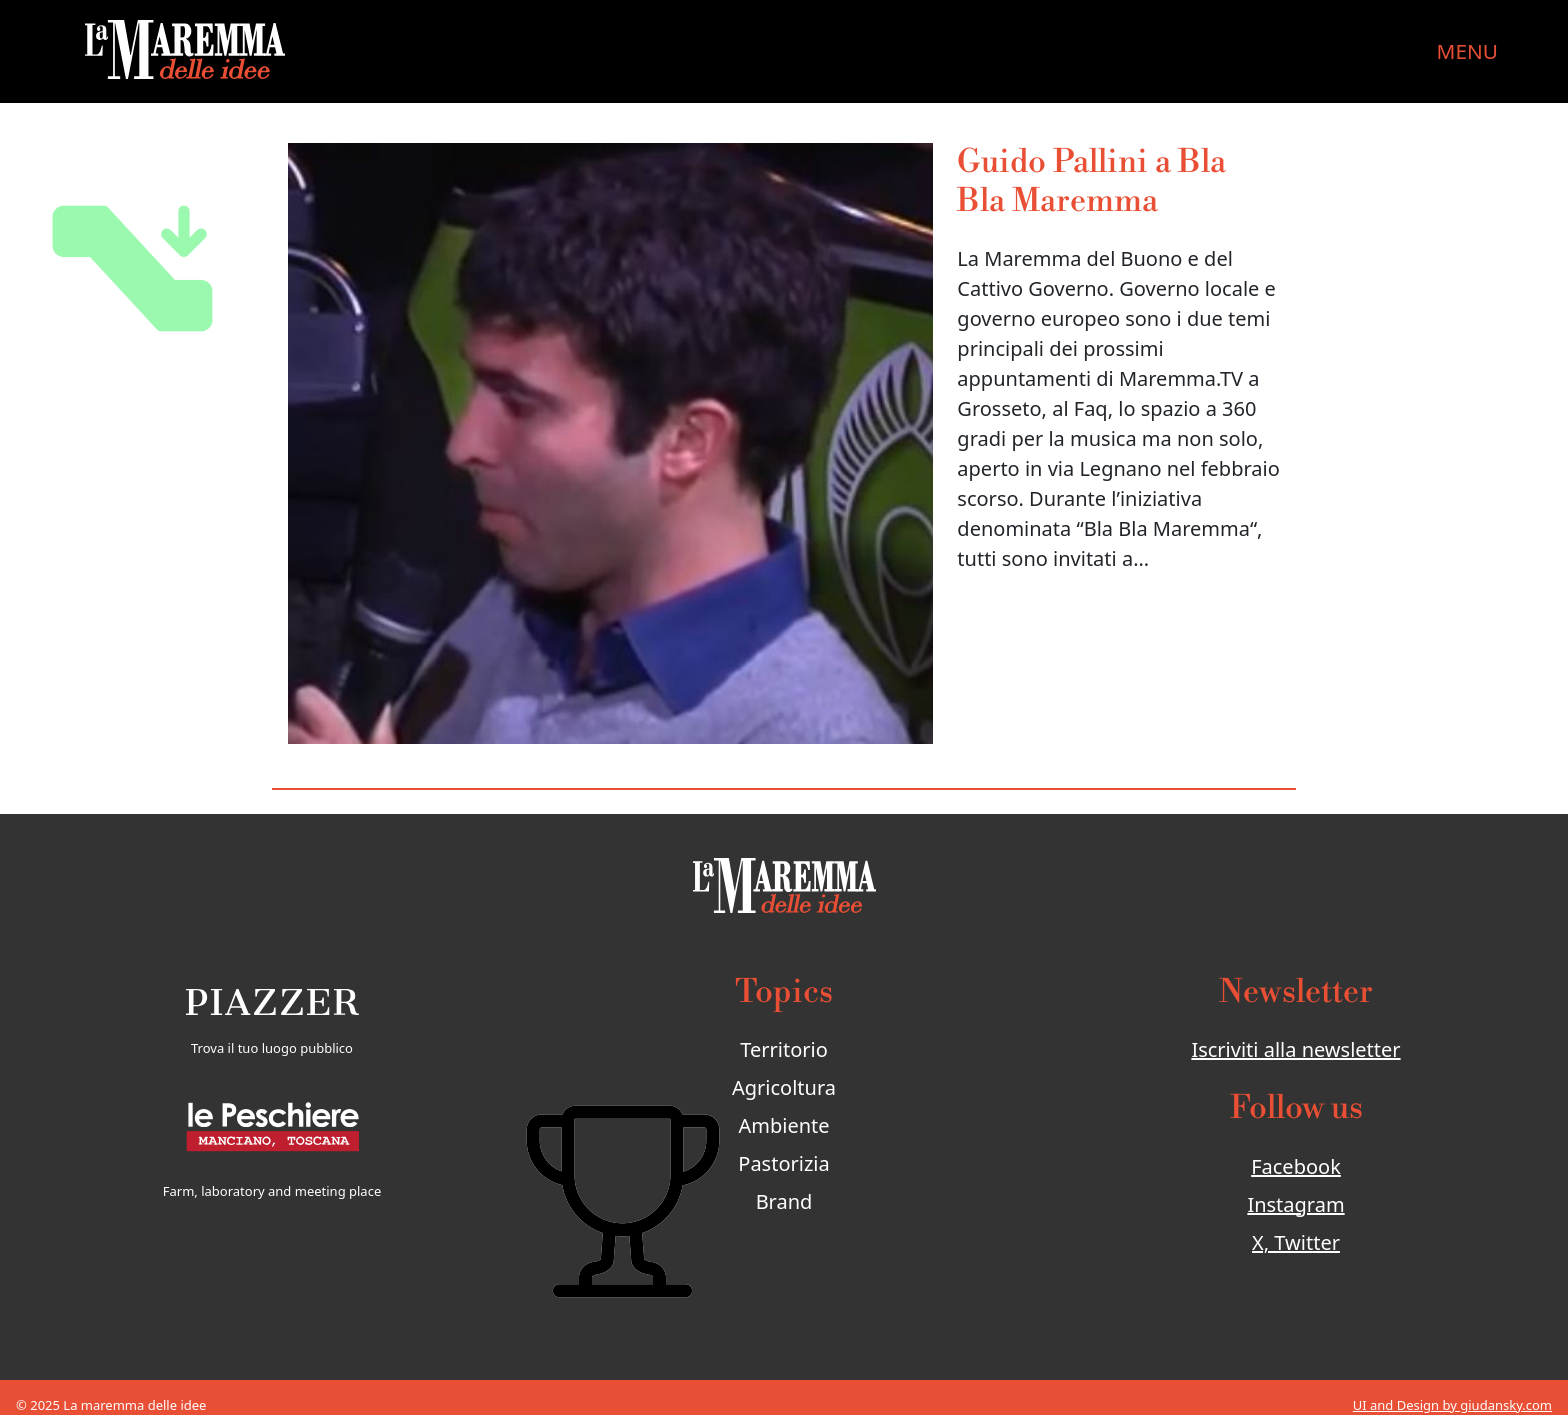 This screenshot has height=1415, width=1568. Describe the element at coordinates (622, 1201) in the screenshot. I see `view achievements or awards` at that location.